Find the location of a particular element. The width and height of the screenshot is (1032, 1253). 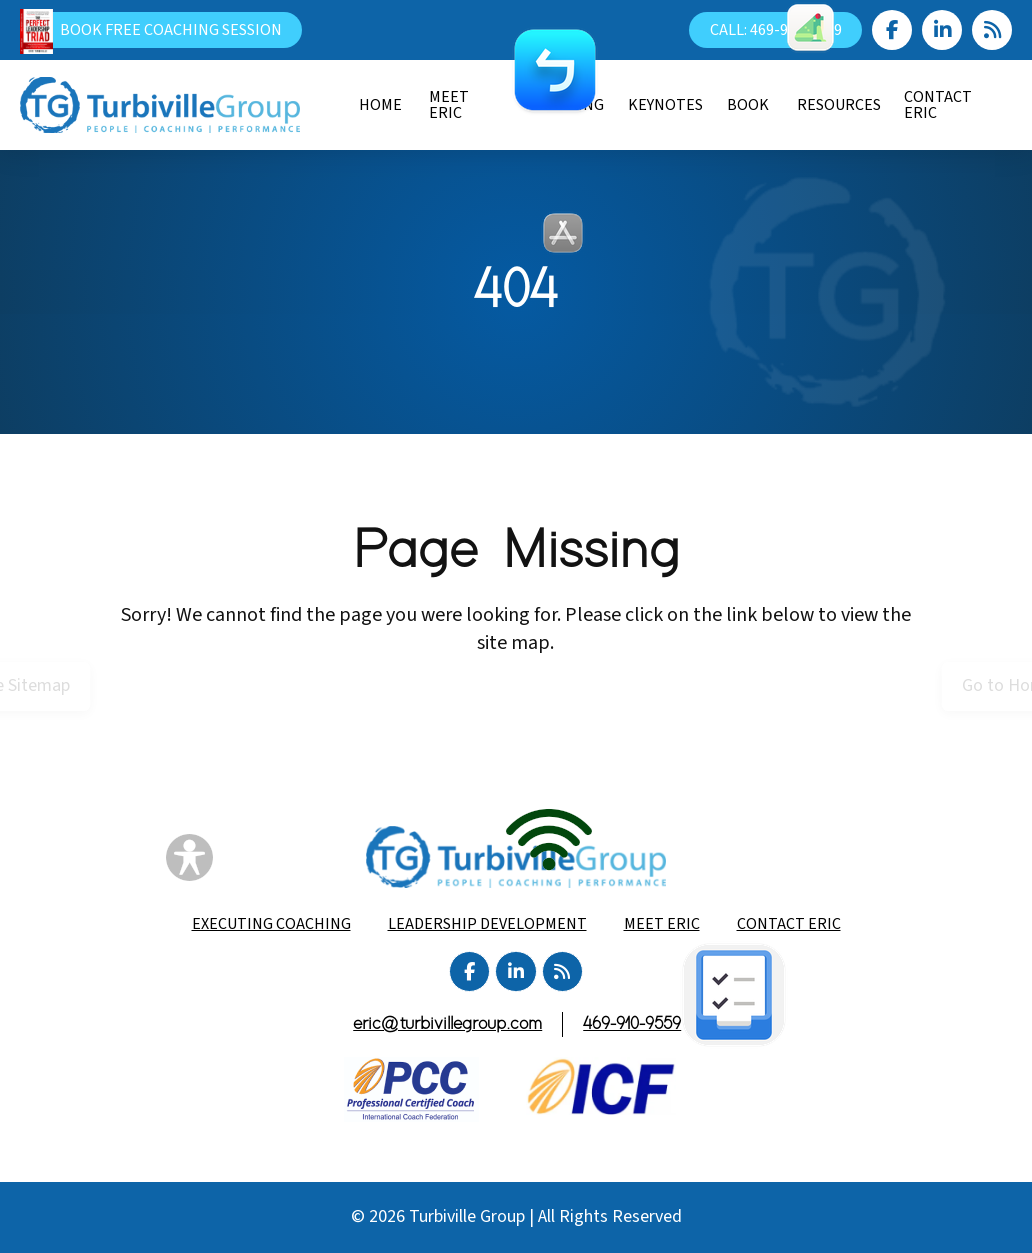

open frog text extraction app is located at coordinates (810, 27).